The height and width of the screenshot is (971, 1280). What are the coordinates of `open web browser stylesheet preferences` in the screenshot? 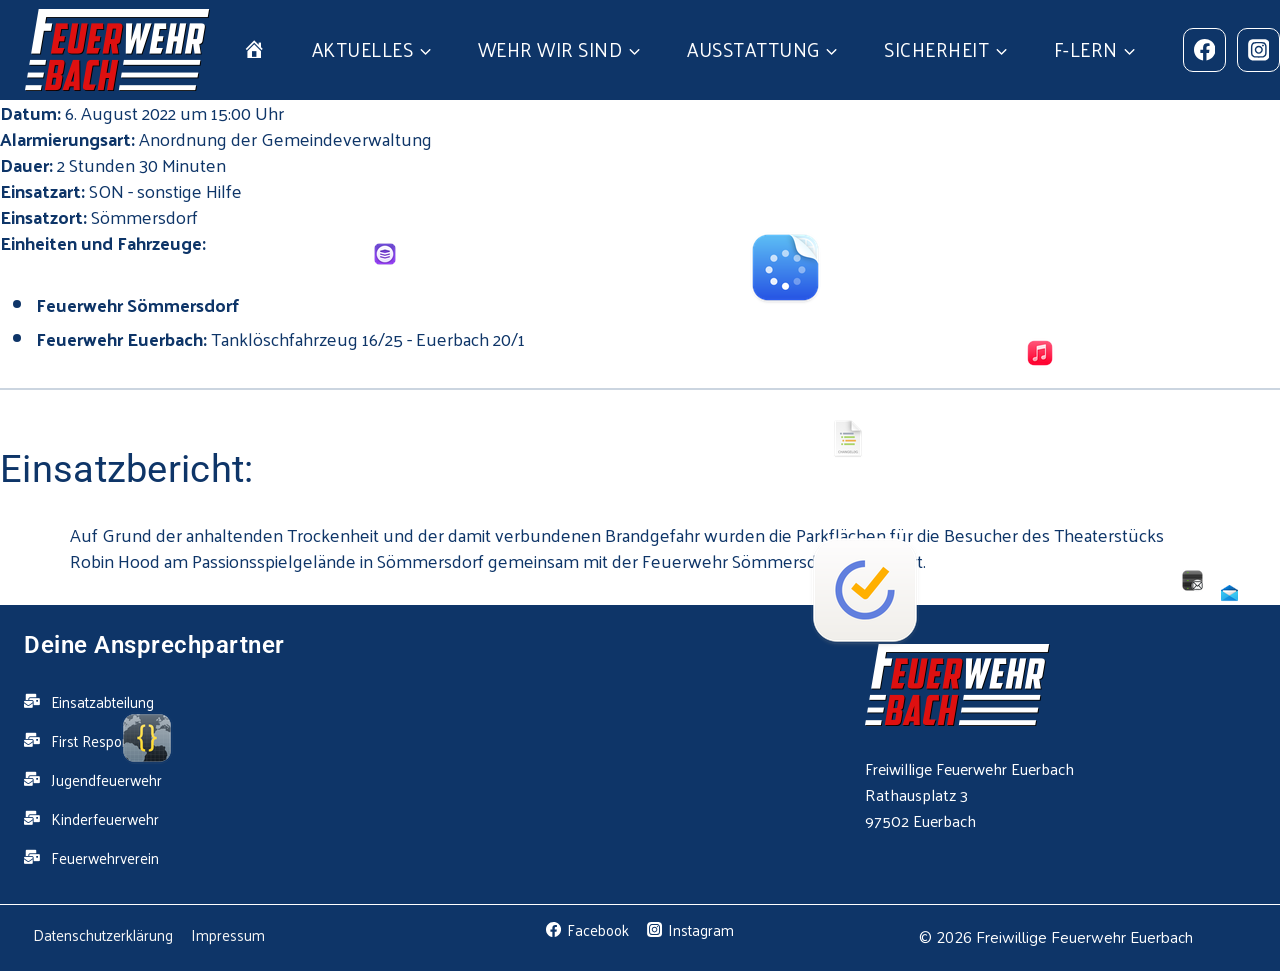 It's located at (147, 738).